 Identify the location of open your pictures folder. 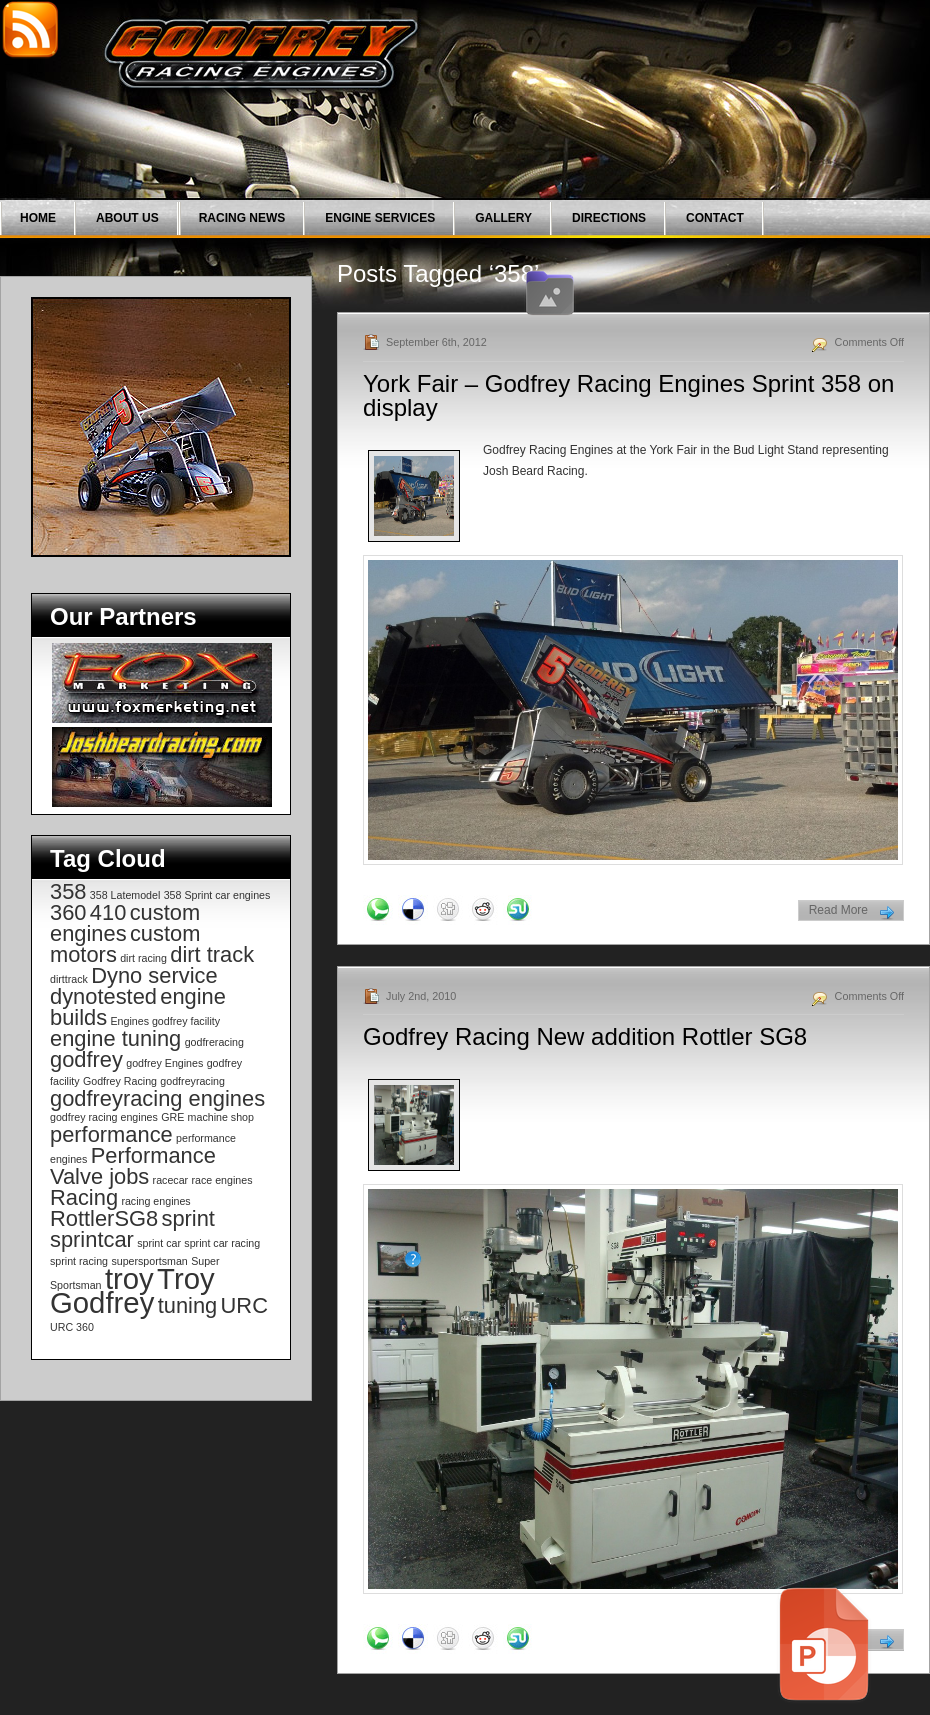
(550, 293).